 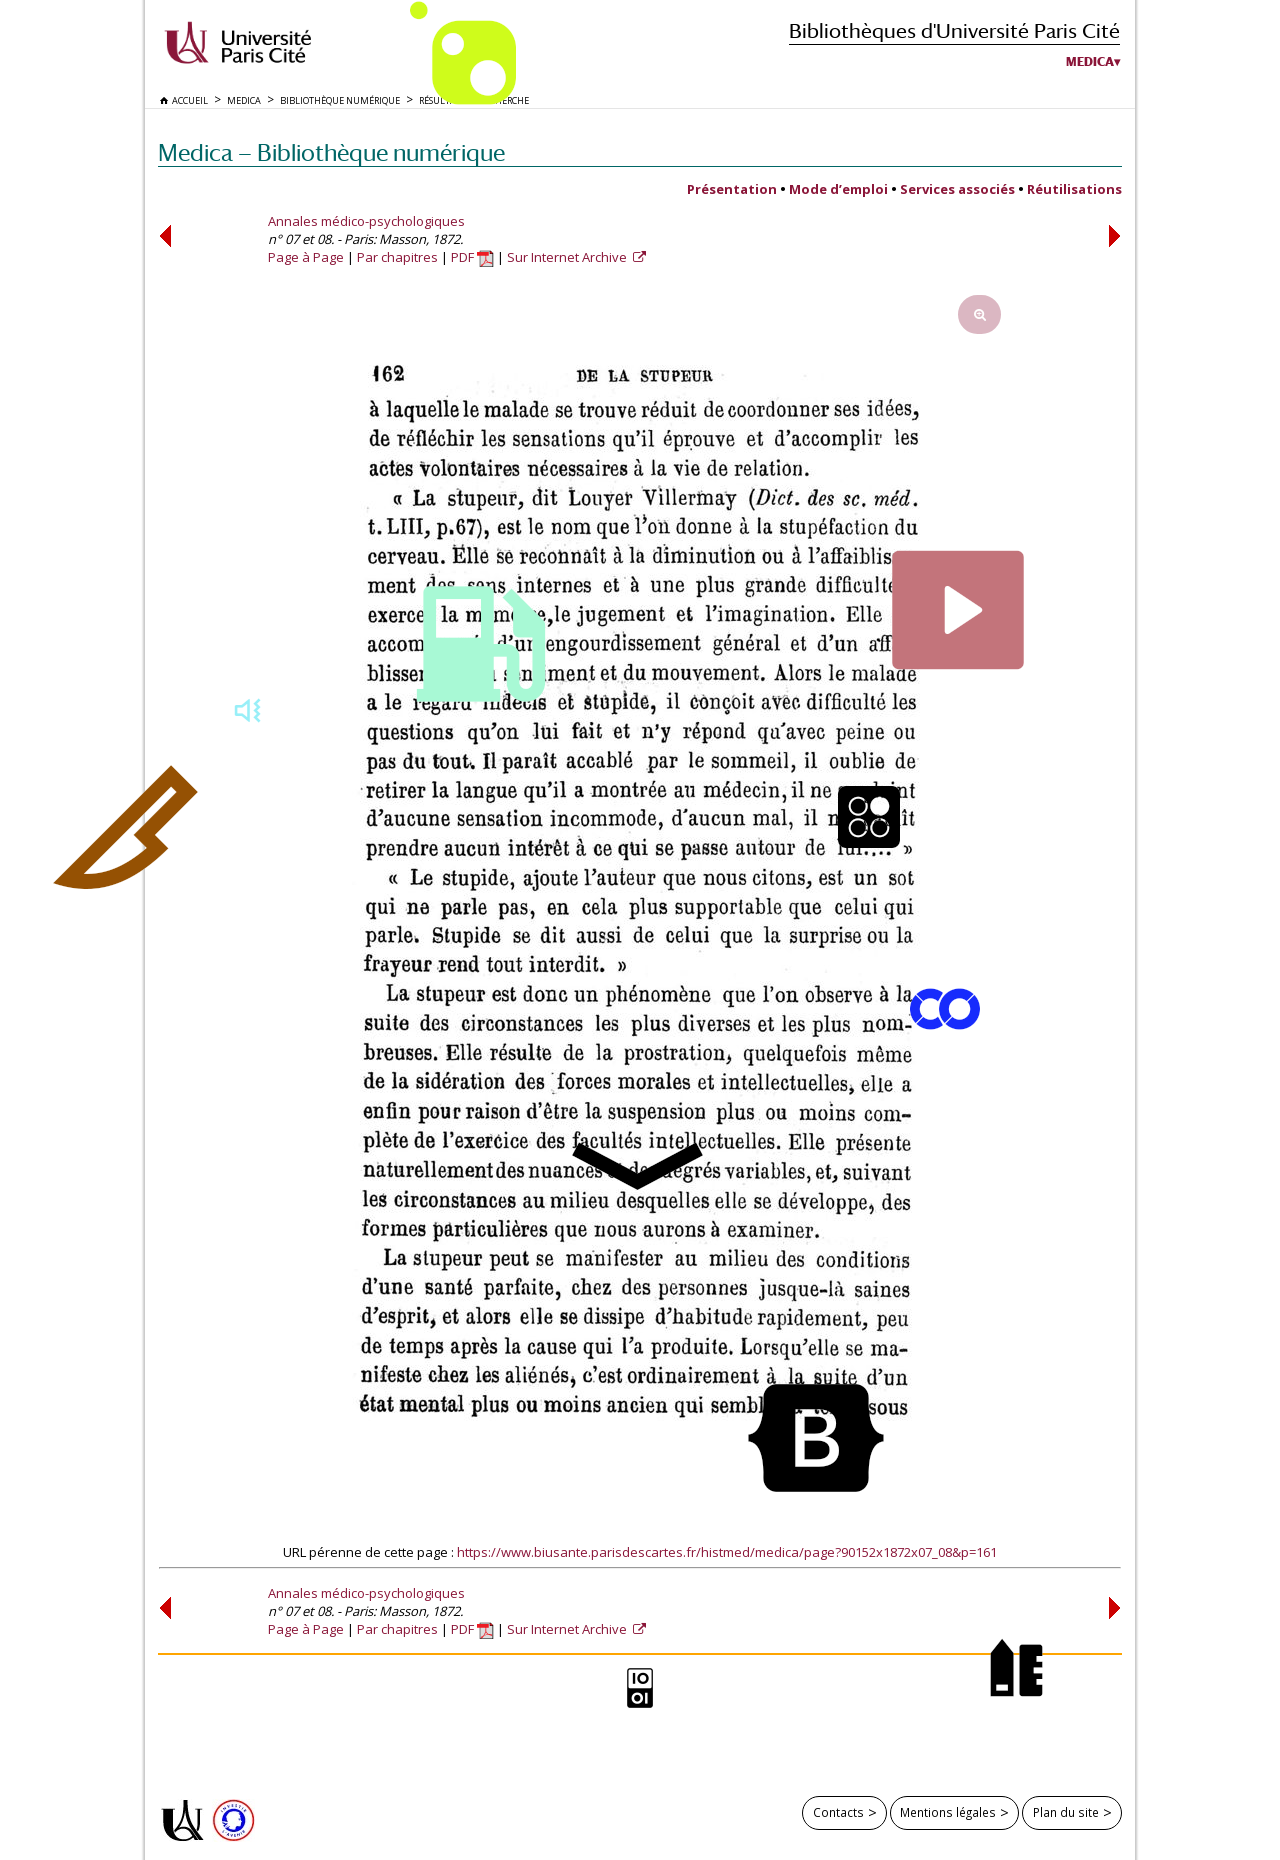 I want to click on open google colab, so click(x=945, y=1009).